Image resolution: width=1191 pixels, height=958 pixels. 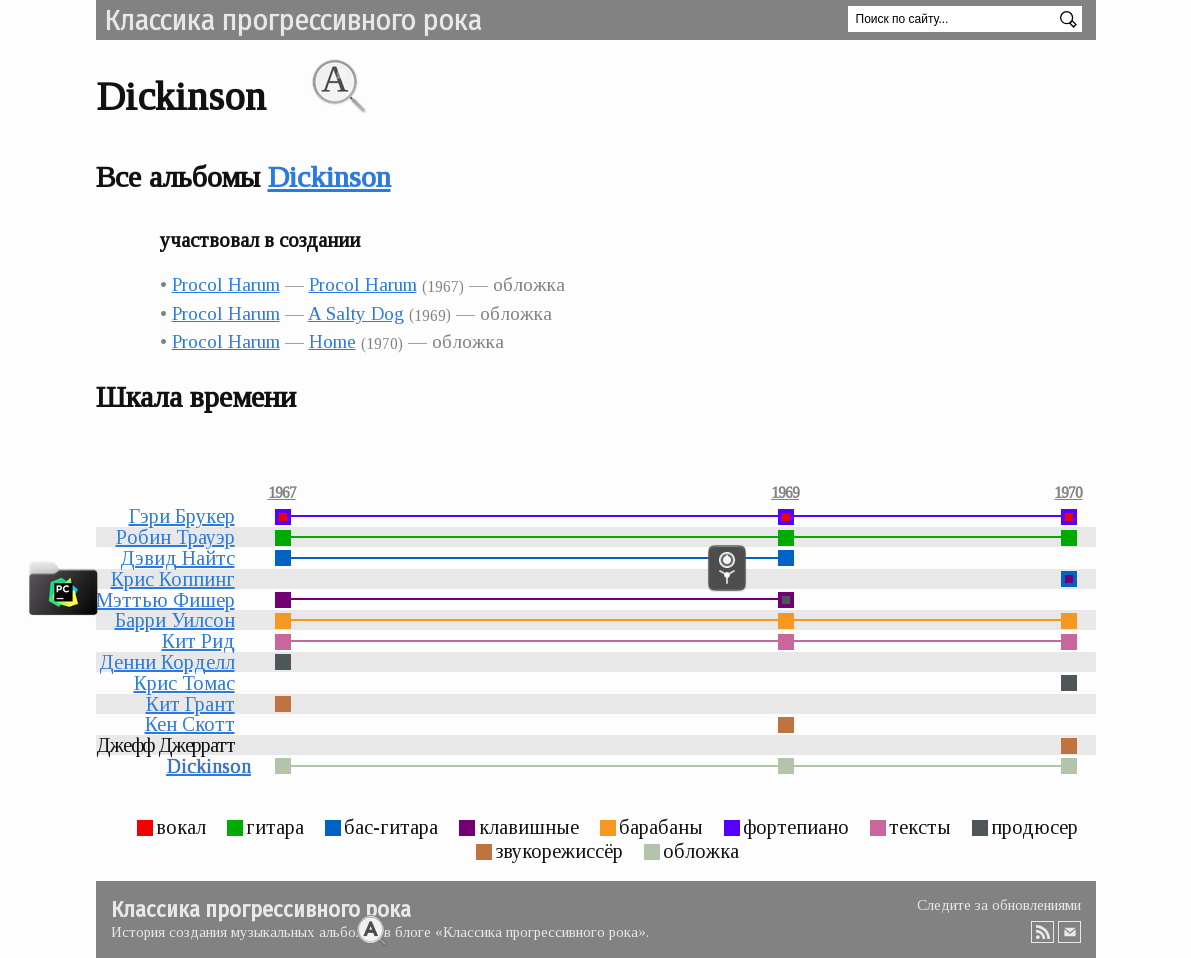 I want to click on search within file contents, so click(x=372, y=931).